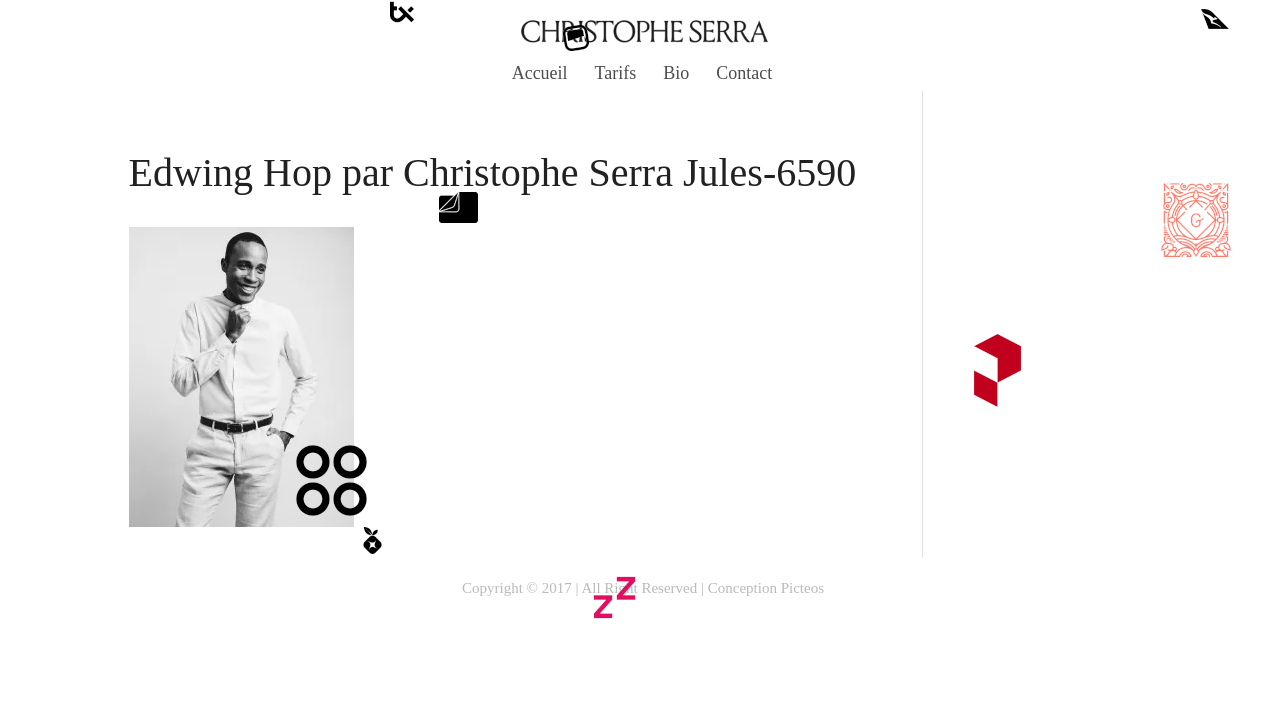 This screenshot has width=1286, height=720. What do you see at coordinates (458, 207) in the screenshot?
I see `open the Files app` at bounding box center [458, 207].